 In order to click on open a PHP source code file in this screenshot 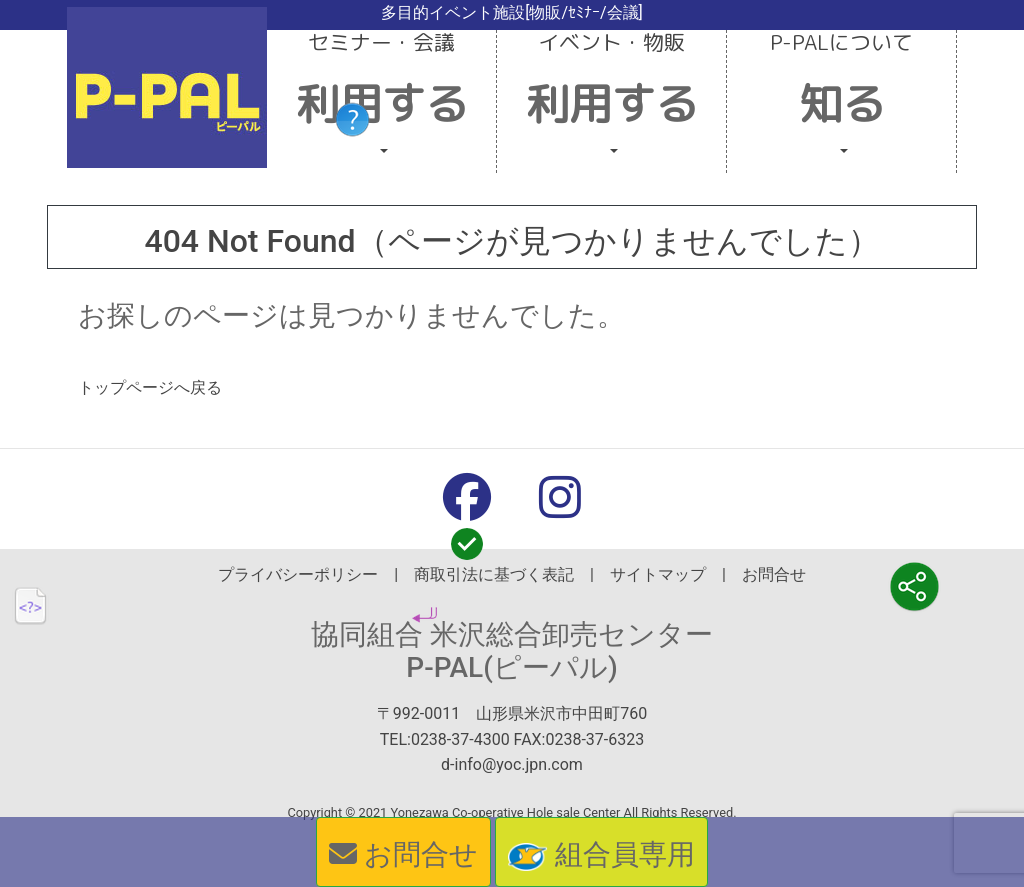, I will do `click(30, 605)`.